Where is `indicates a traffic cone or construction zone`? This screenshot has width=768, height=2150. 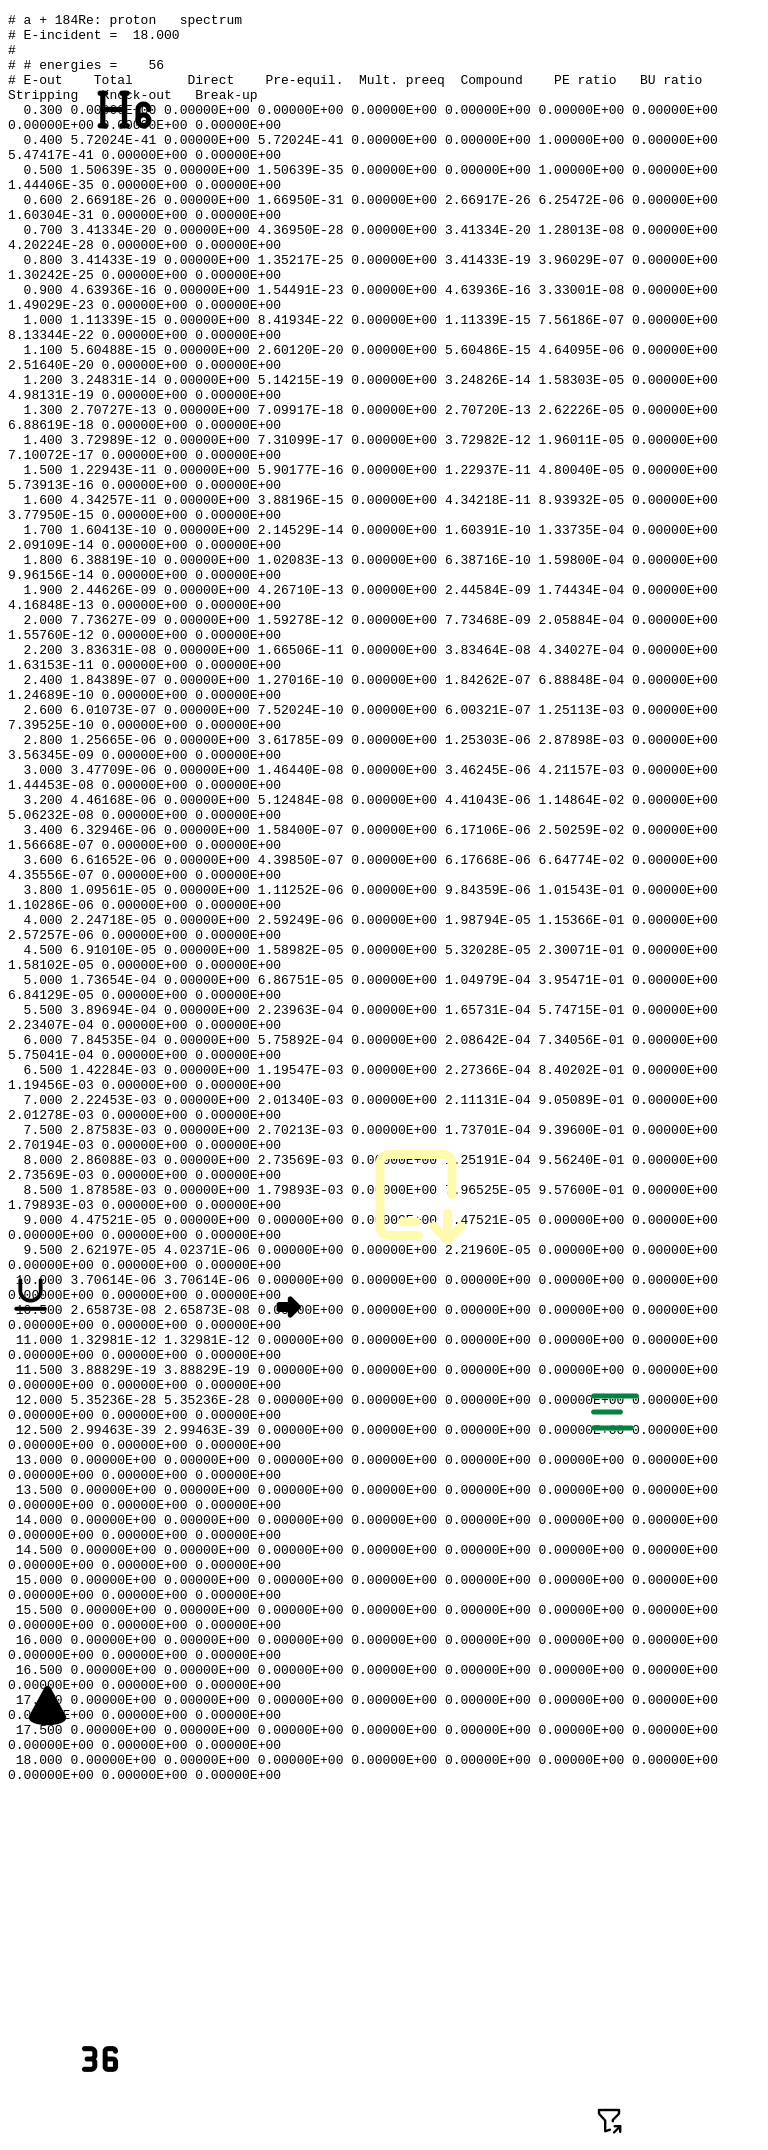 indicates a traffic cone or construction zone is located at coordinates (47, 1706).